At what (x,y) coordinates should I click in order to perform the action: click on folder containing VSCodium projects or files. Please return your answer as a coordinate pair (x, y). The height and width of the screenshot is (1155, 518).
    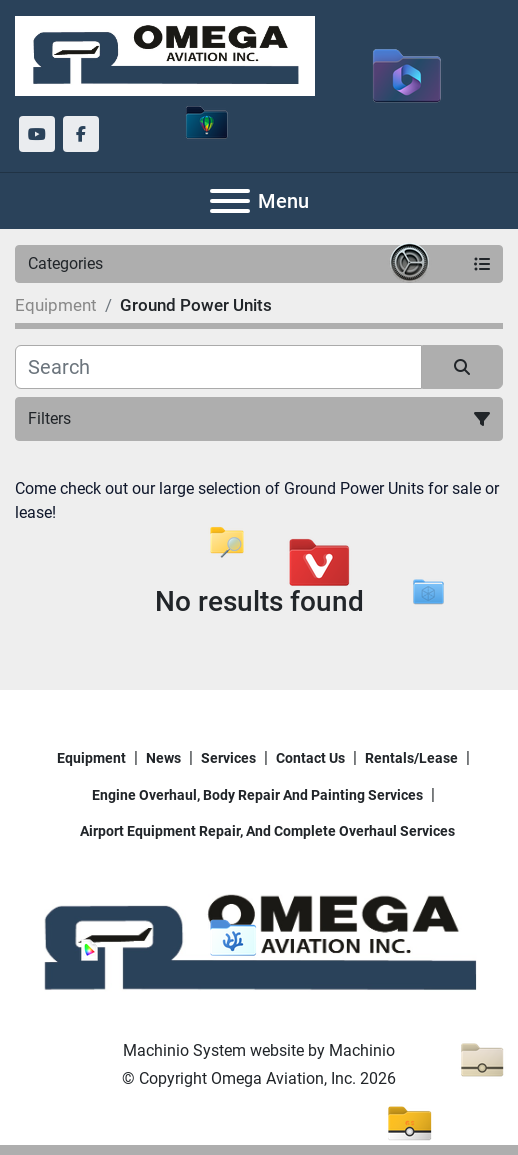
    Looking at the image, I should click on (233, 939).